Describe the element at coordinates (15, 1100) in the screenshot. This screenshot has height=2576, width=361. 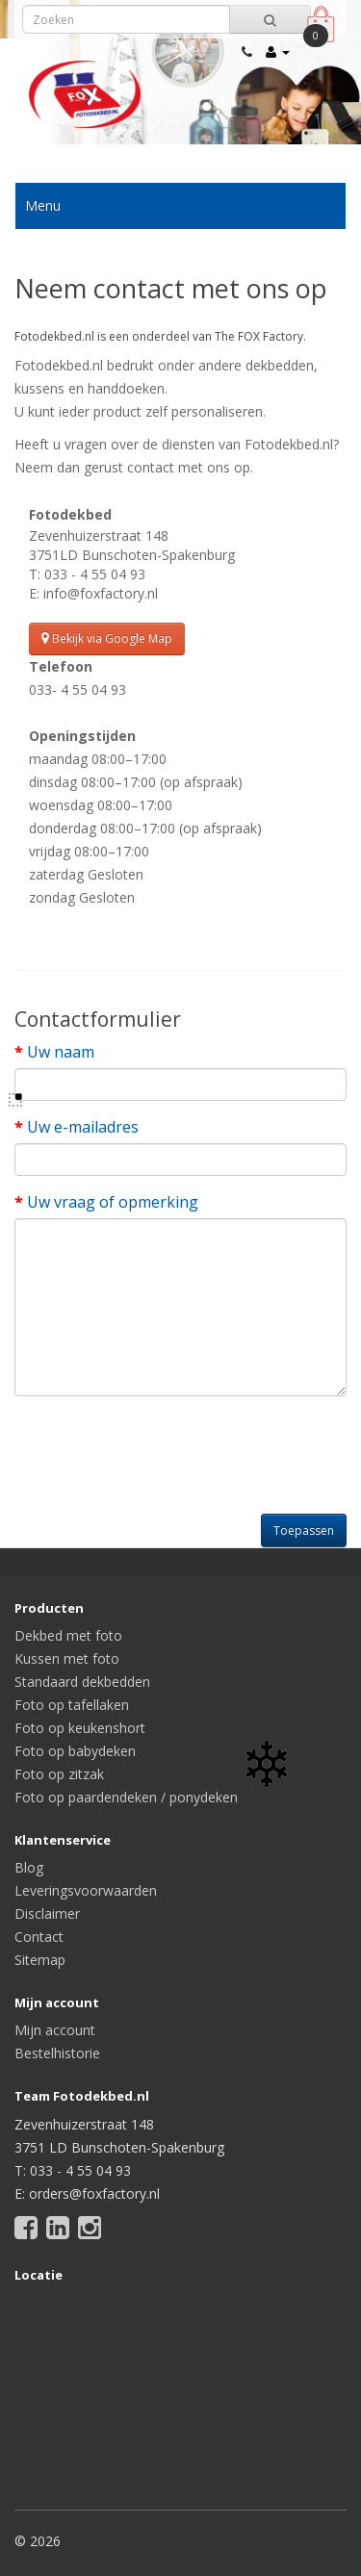
I see `align element to top-right corner` at that location.